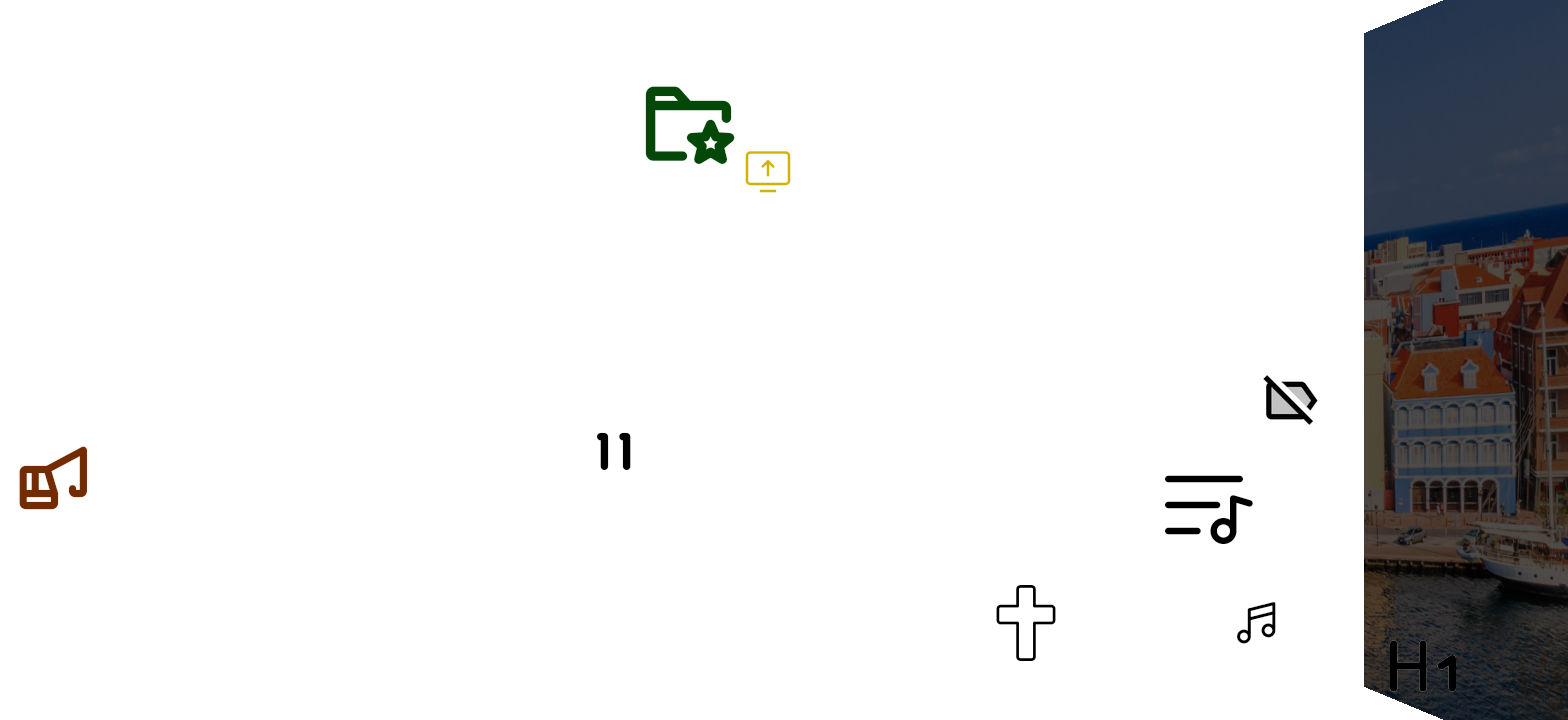 The width and height of the screenshot is (1568, 720). I want to click on remove a label or tag, so click(1290, 400).